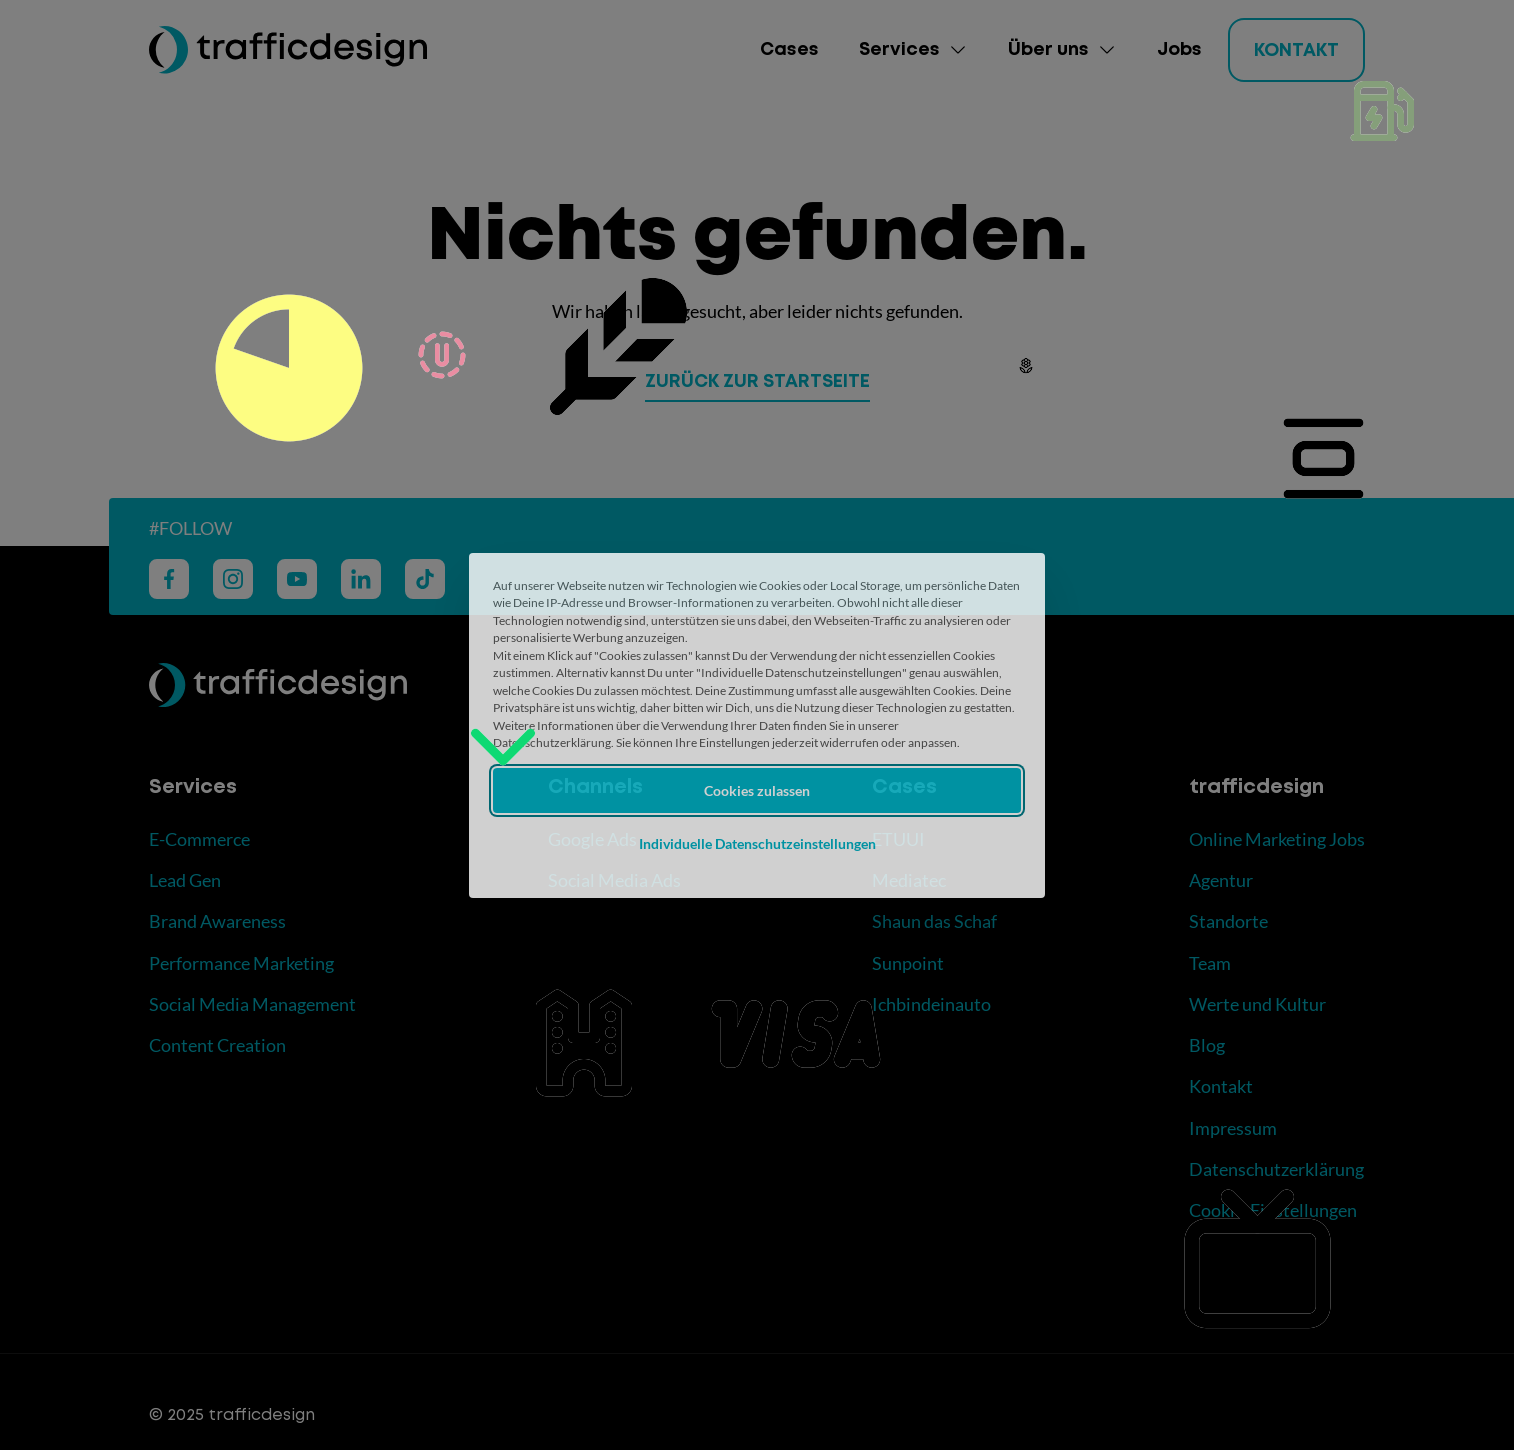  I want to click on indicates 80% progress or completion, so click(289, 368).